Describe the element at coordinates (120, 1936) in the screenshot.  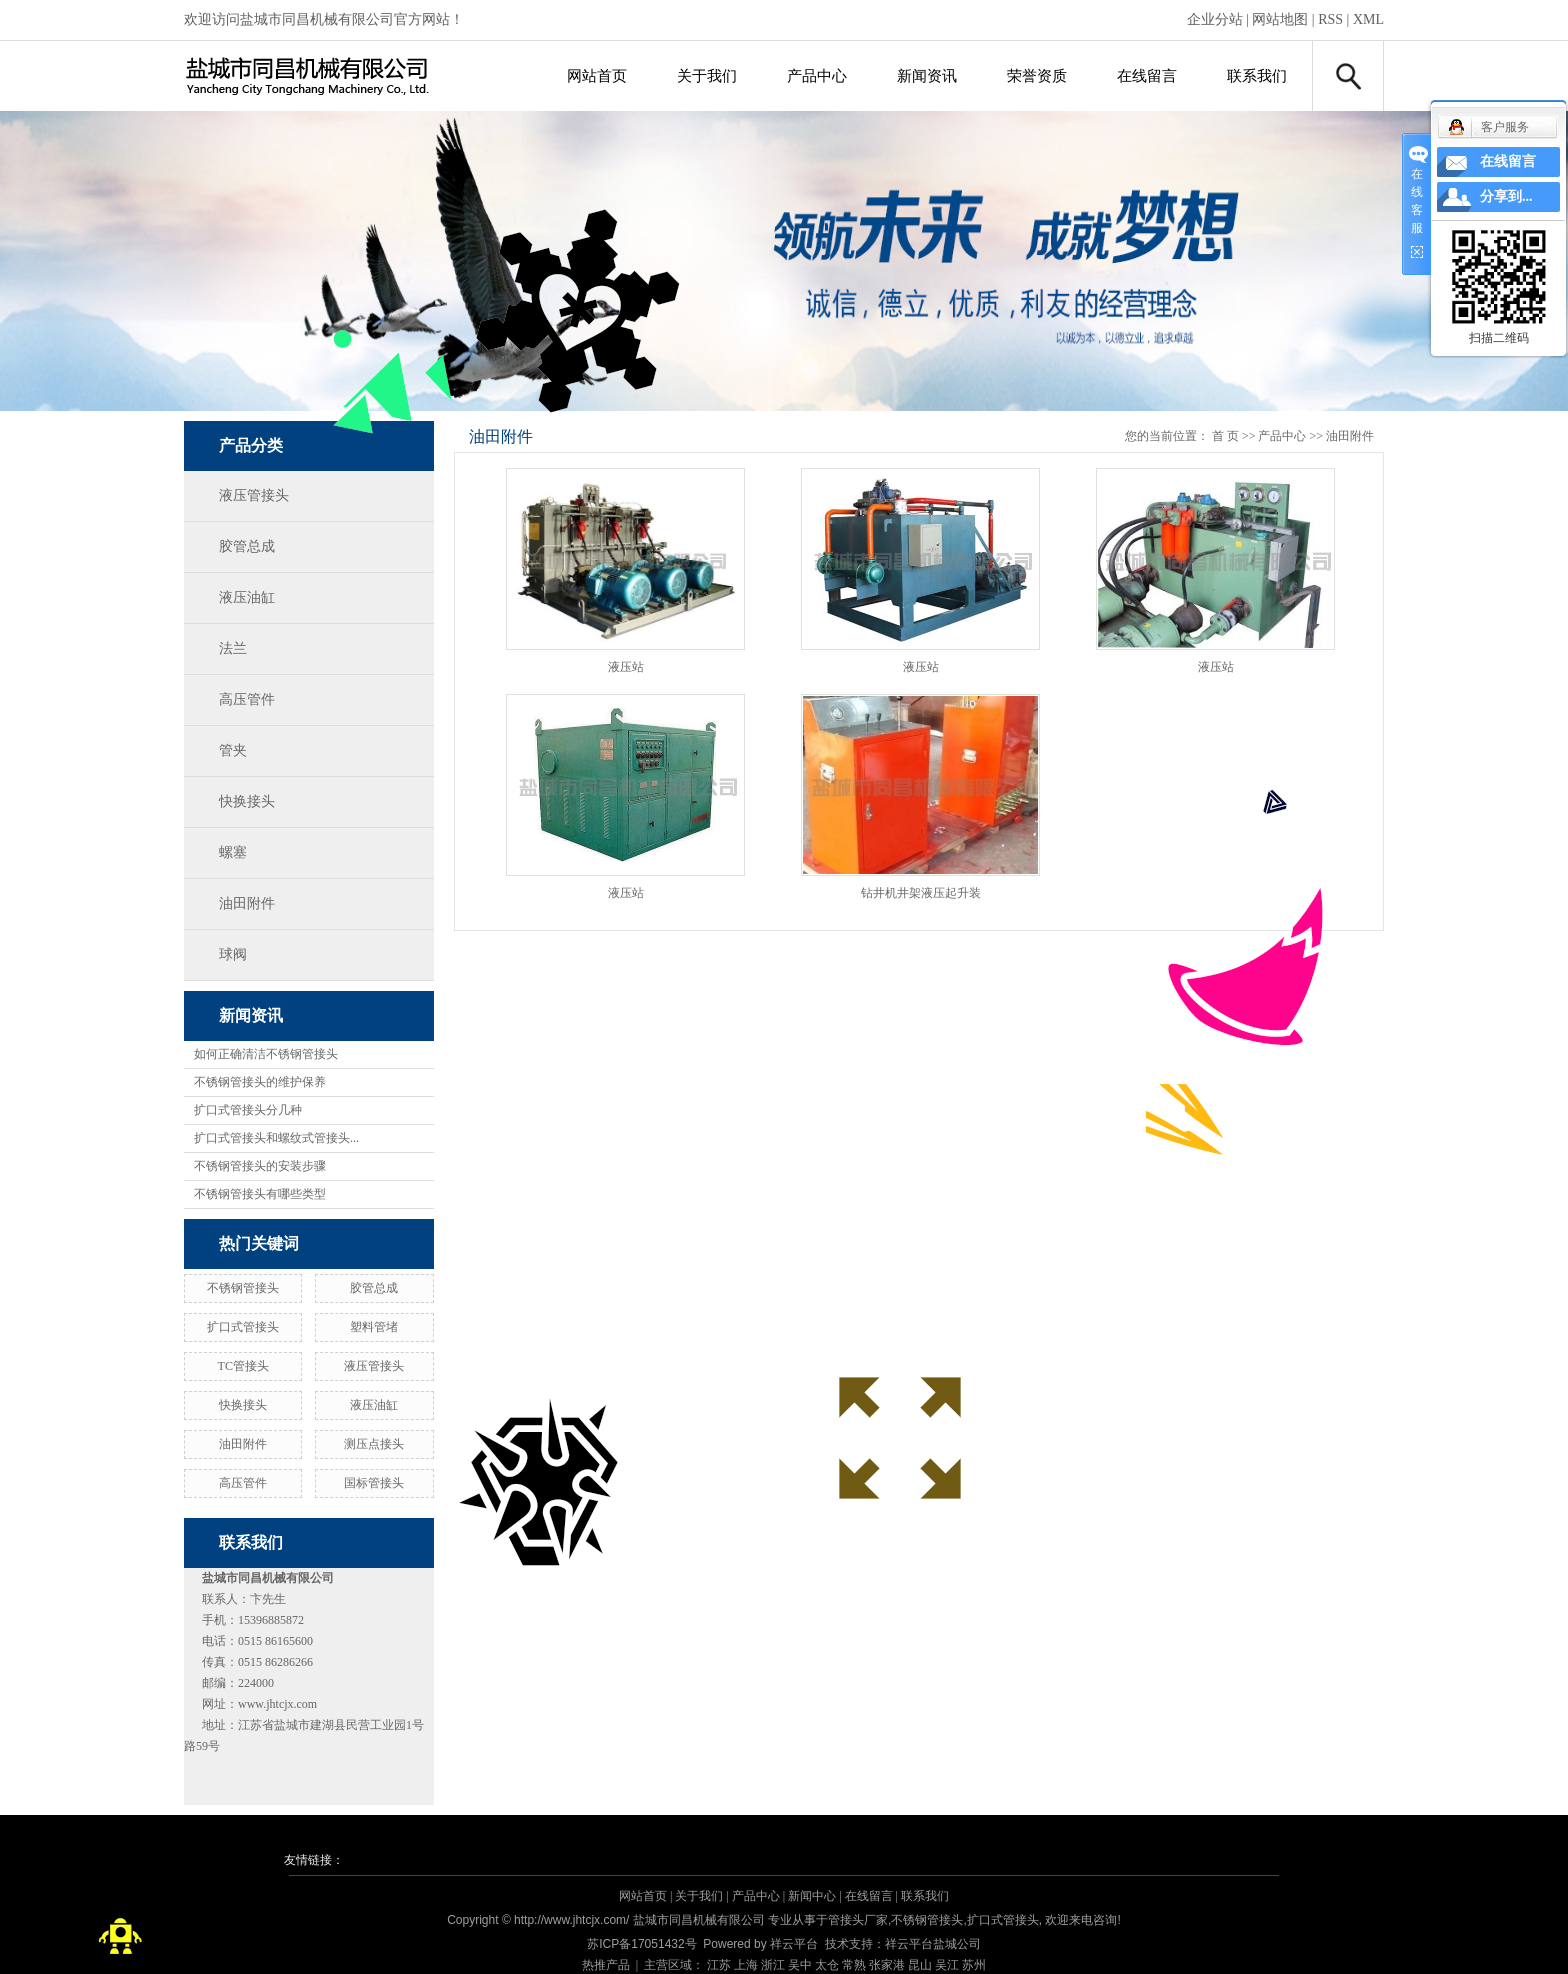
I see `access bot or automation settings` at that location.